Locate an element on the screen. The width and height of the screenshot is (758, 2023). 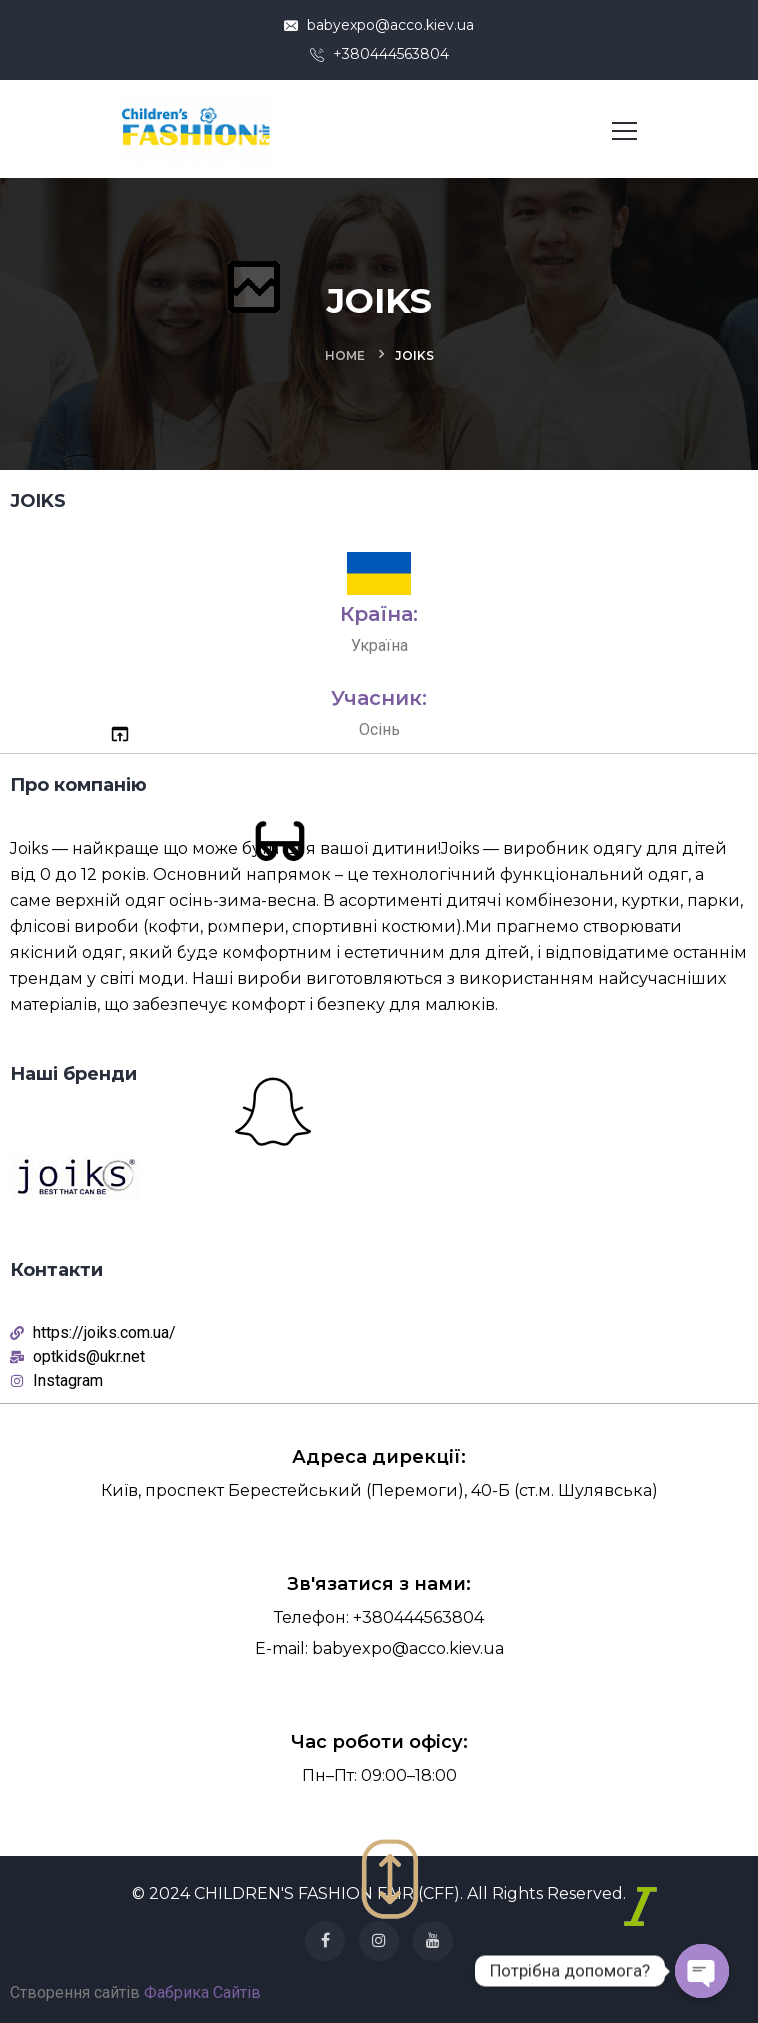
scroll up or down on the page is located at coordinates (390, 1879).